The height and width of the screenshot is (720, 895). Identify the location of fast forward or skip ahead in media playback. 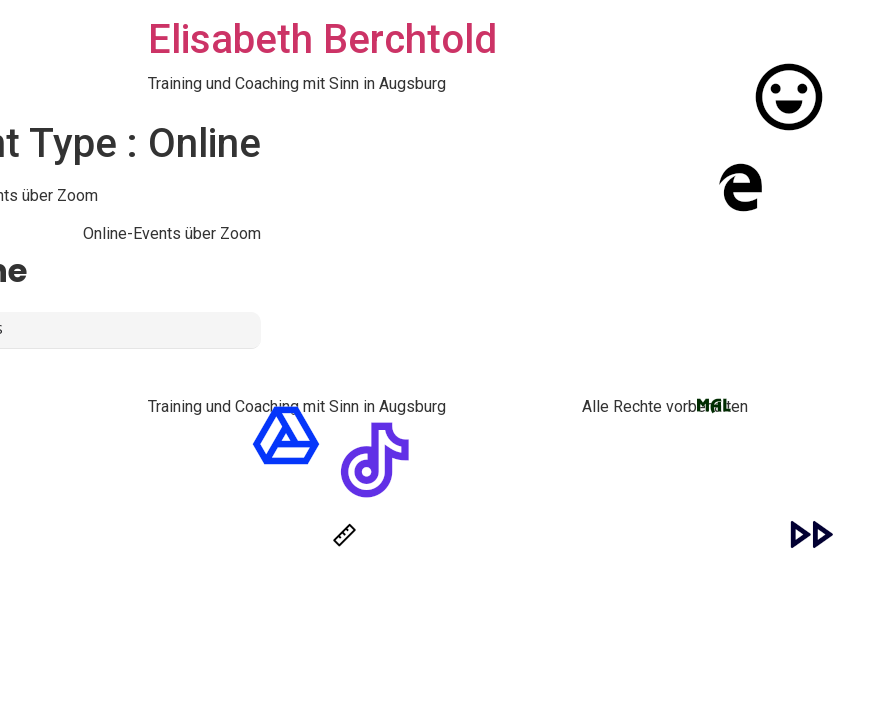
(810, 534).